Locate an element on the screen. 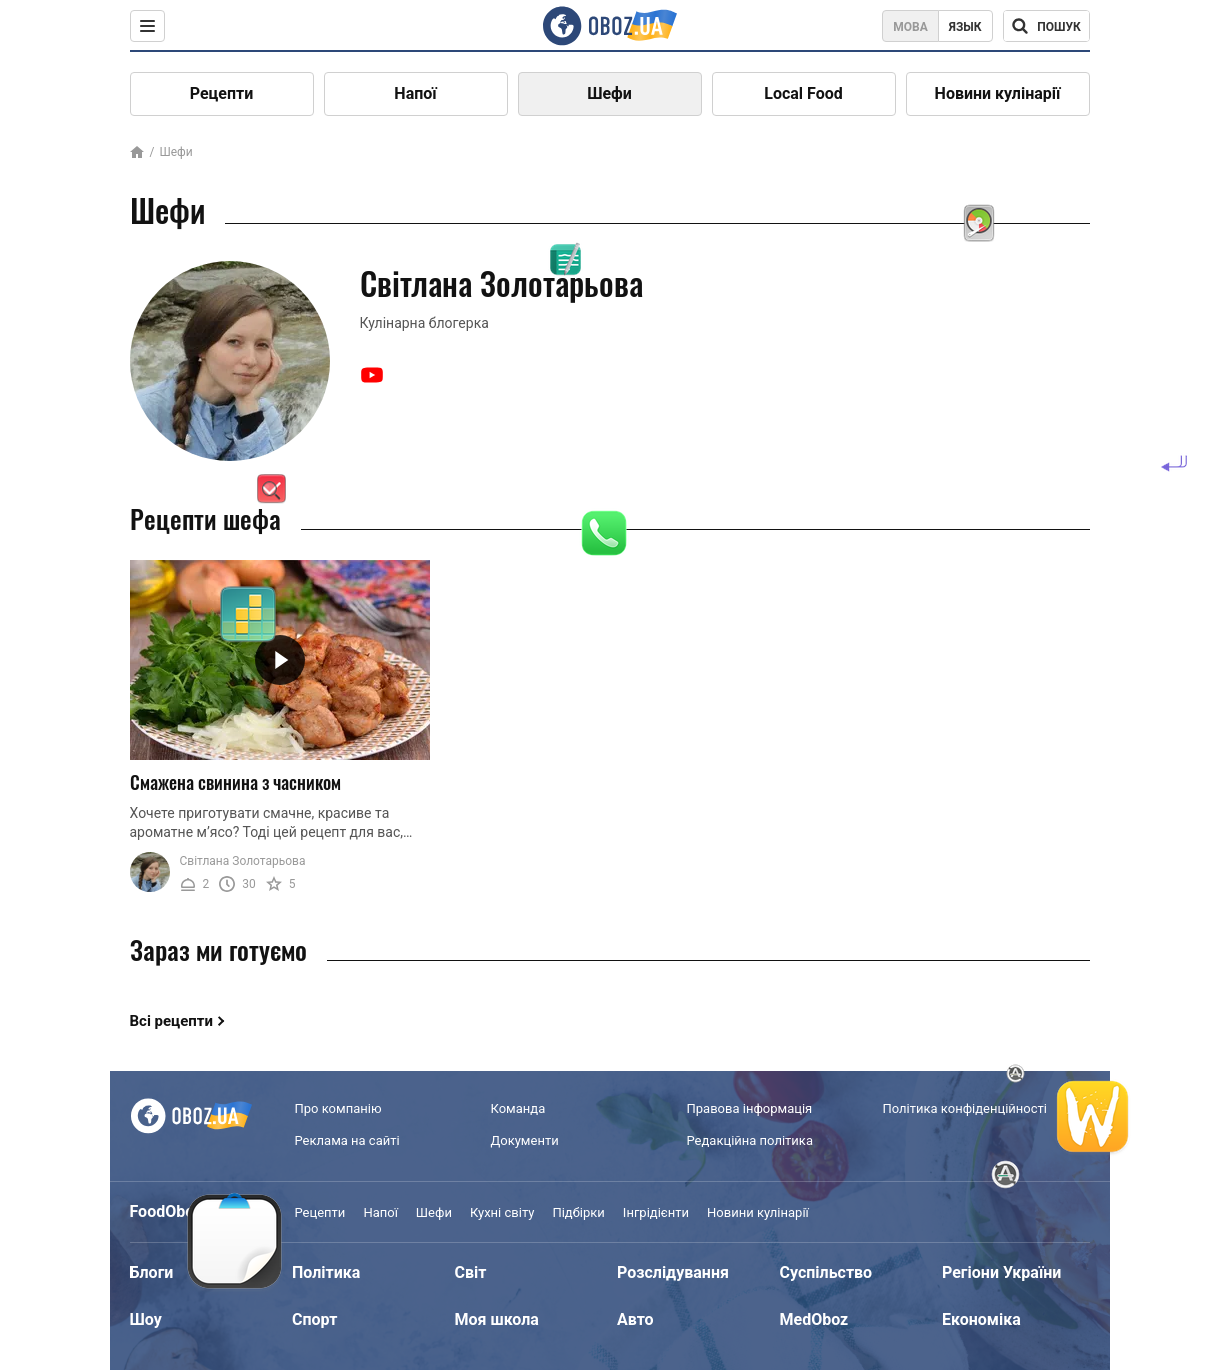 This screenshot has width=1219, height=1370. open the wayland display server application is located at coordinates (1092, 1116).